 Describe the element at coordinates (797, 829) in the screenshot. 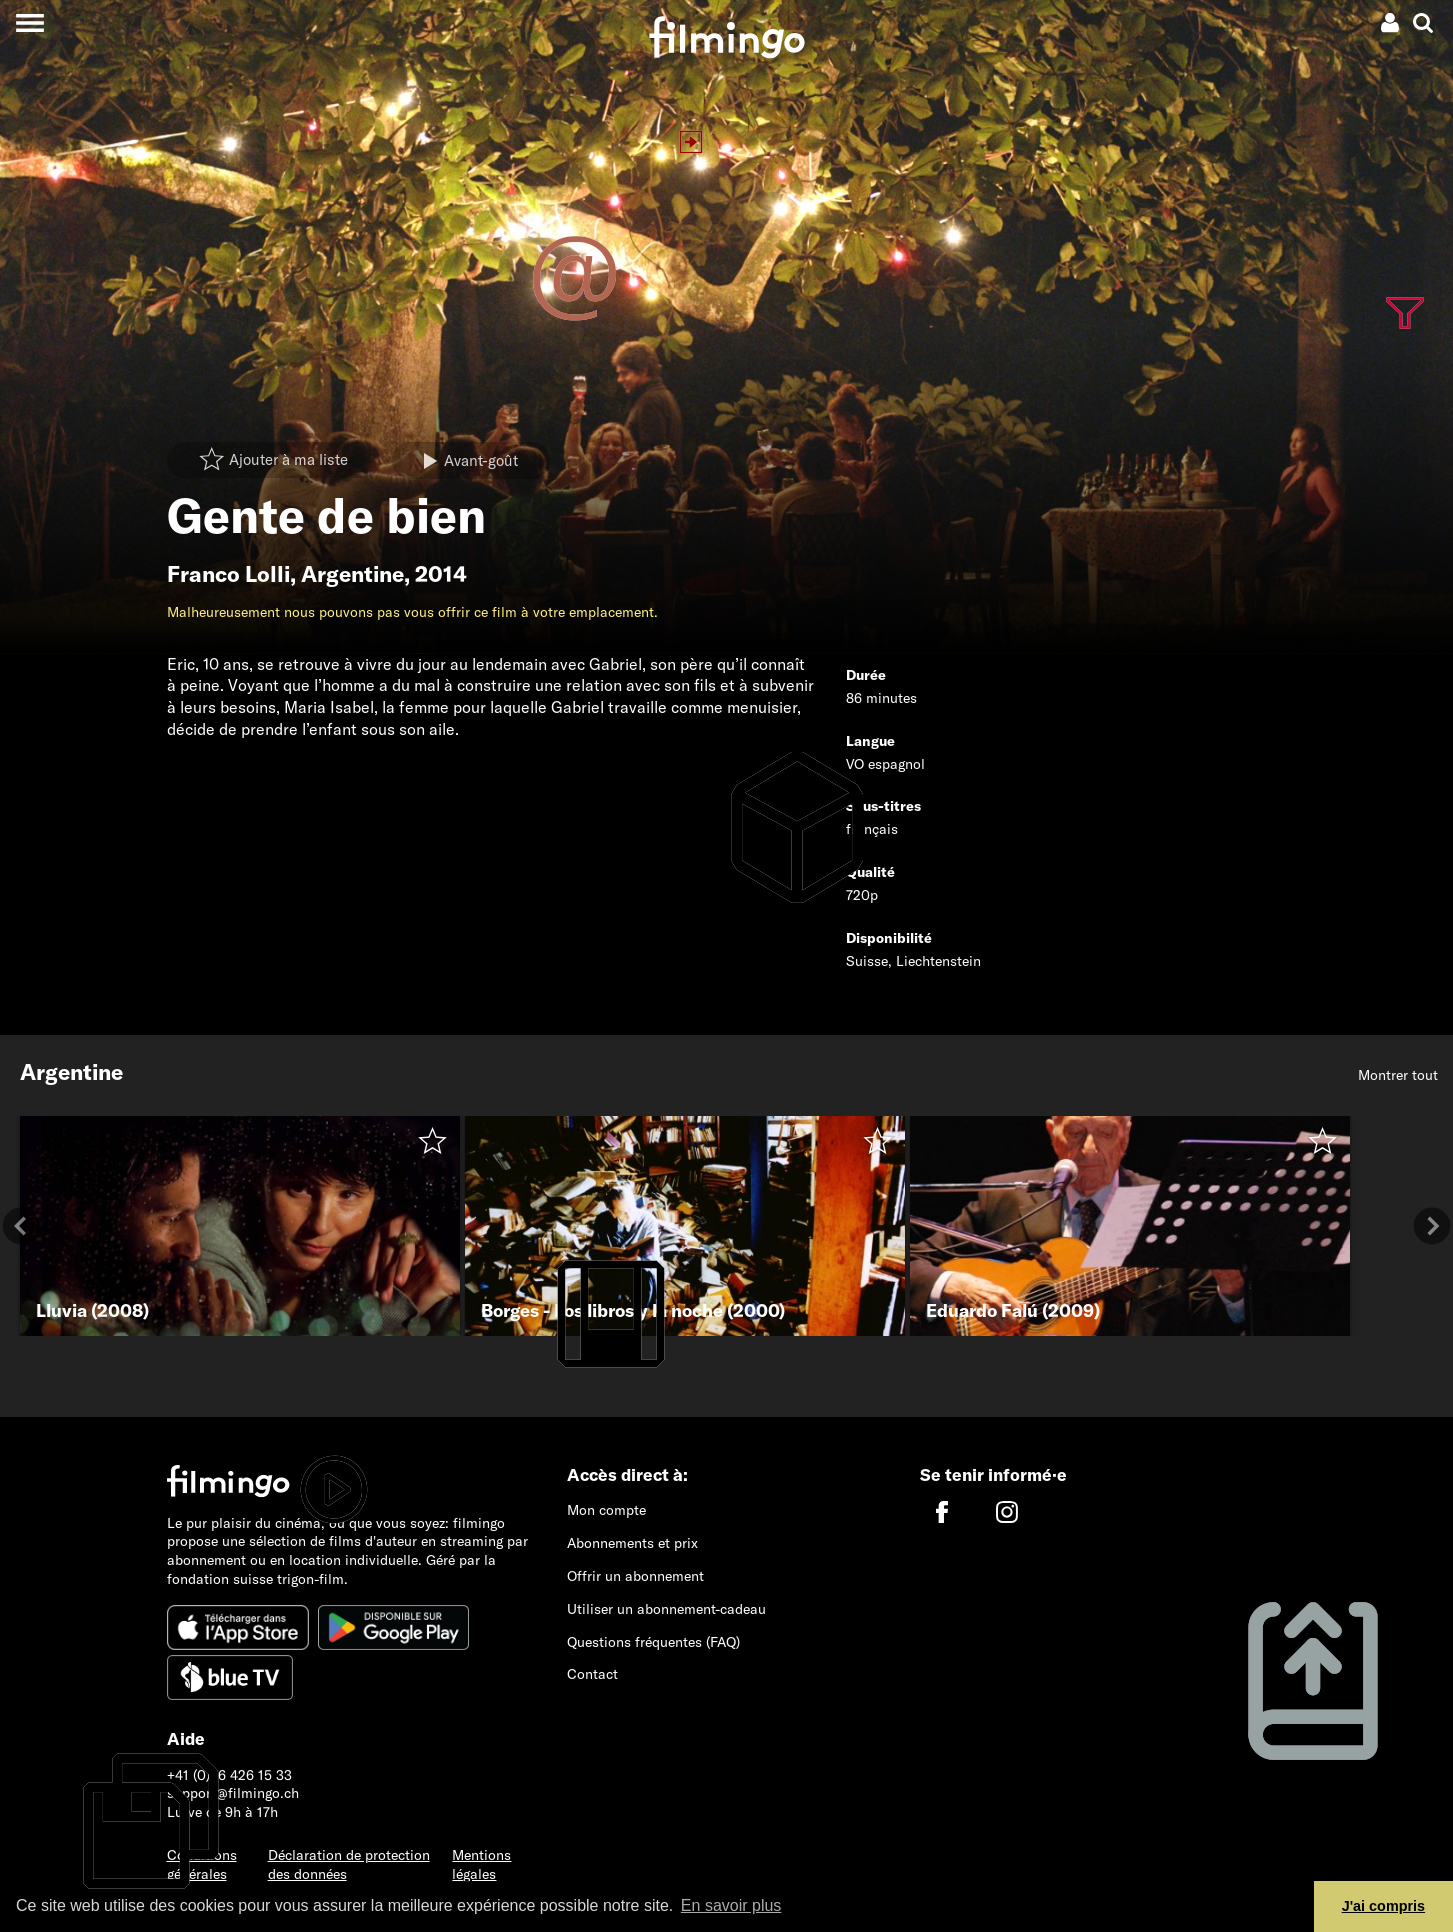

I see `indicates a method or function in code` at that location.